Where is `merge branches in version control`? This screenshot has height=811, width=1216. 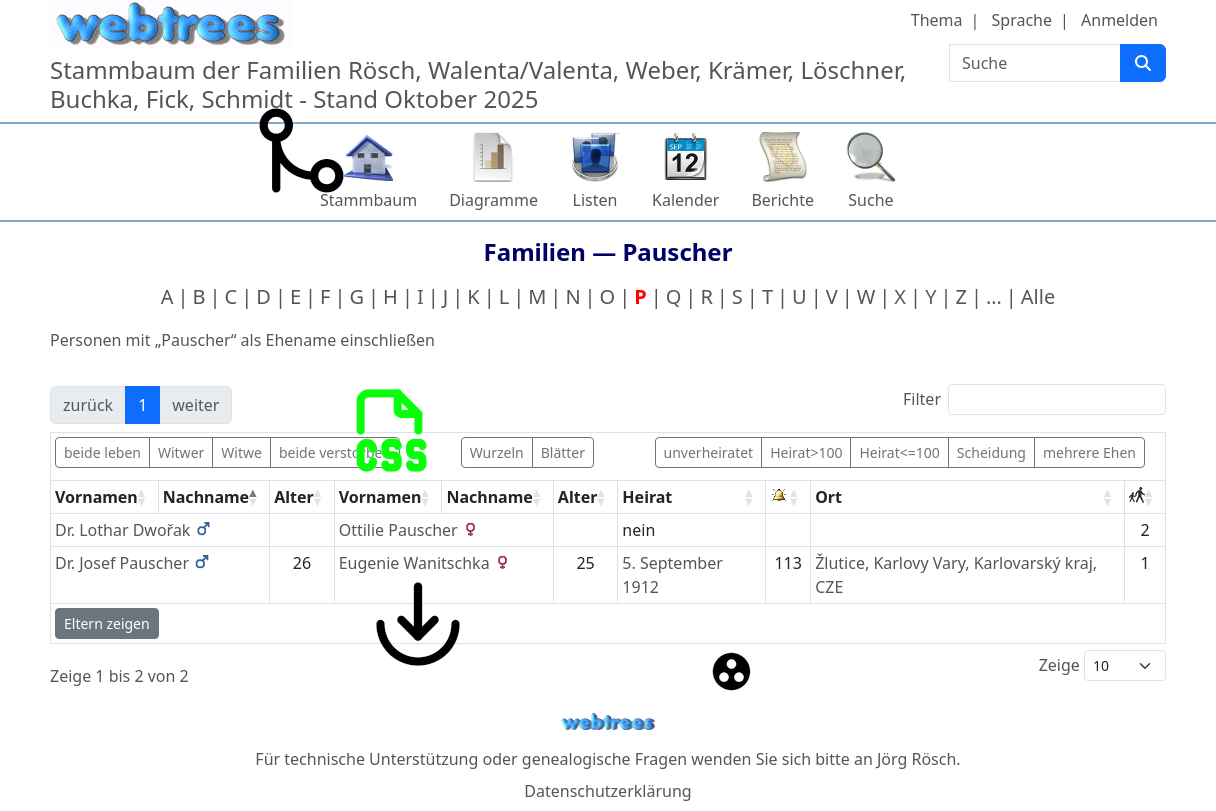 merge branches in version control is located at coordinates (301, 150).